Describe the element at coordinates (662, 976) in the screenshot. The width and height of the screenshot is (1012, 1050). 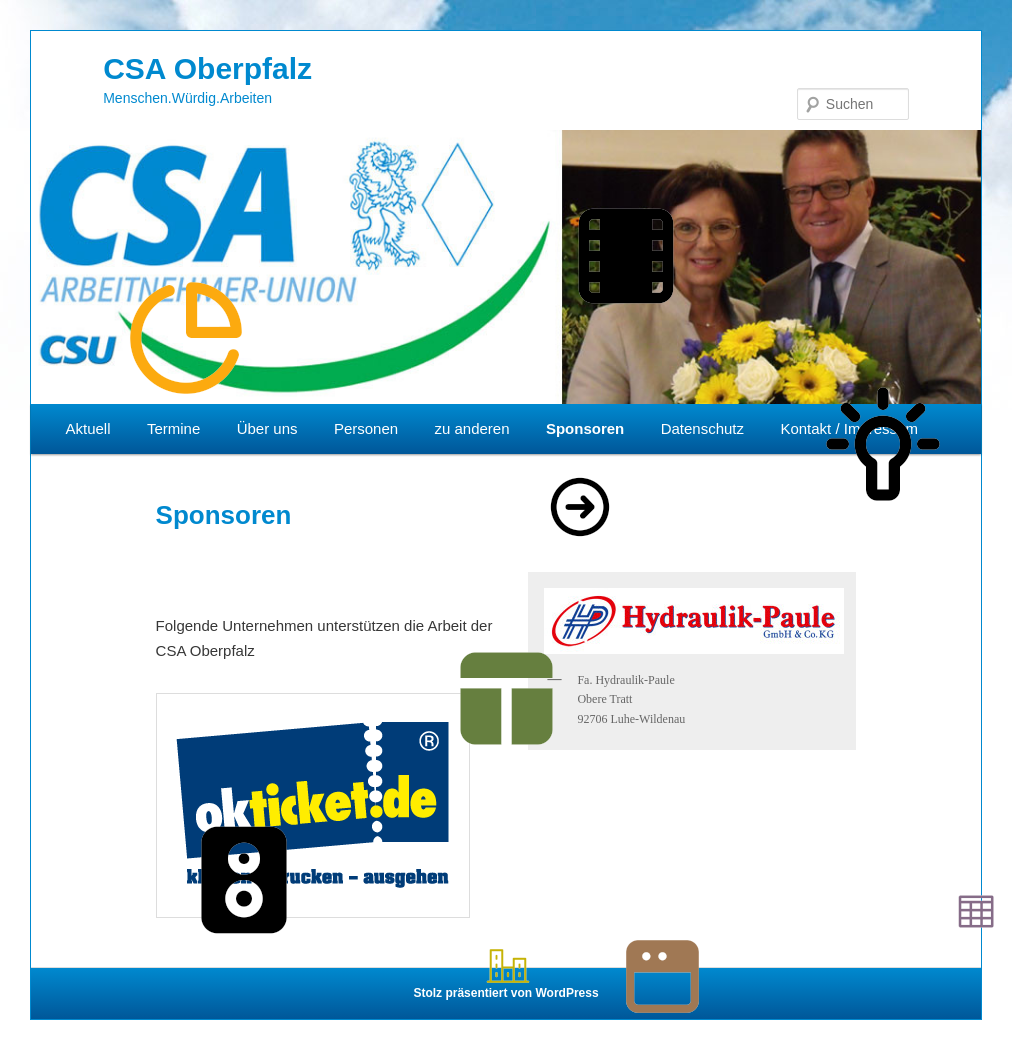
I see `open web browser` at that location.